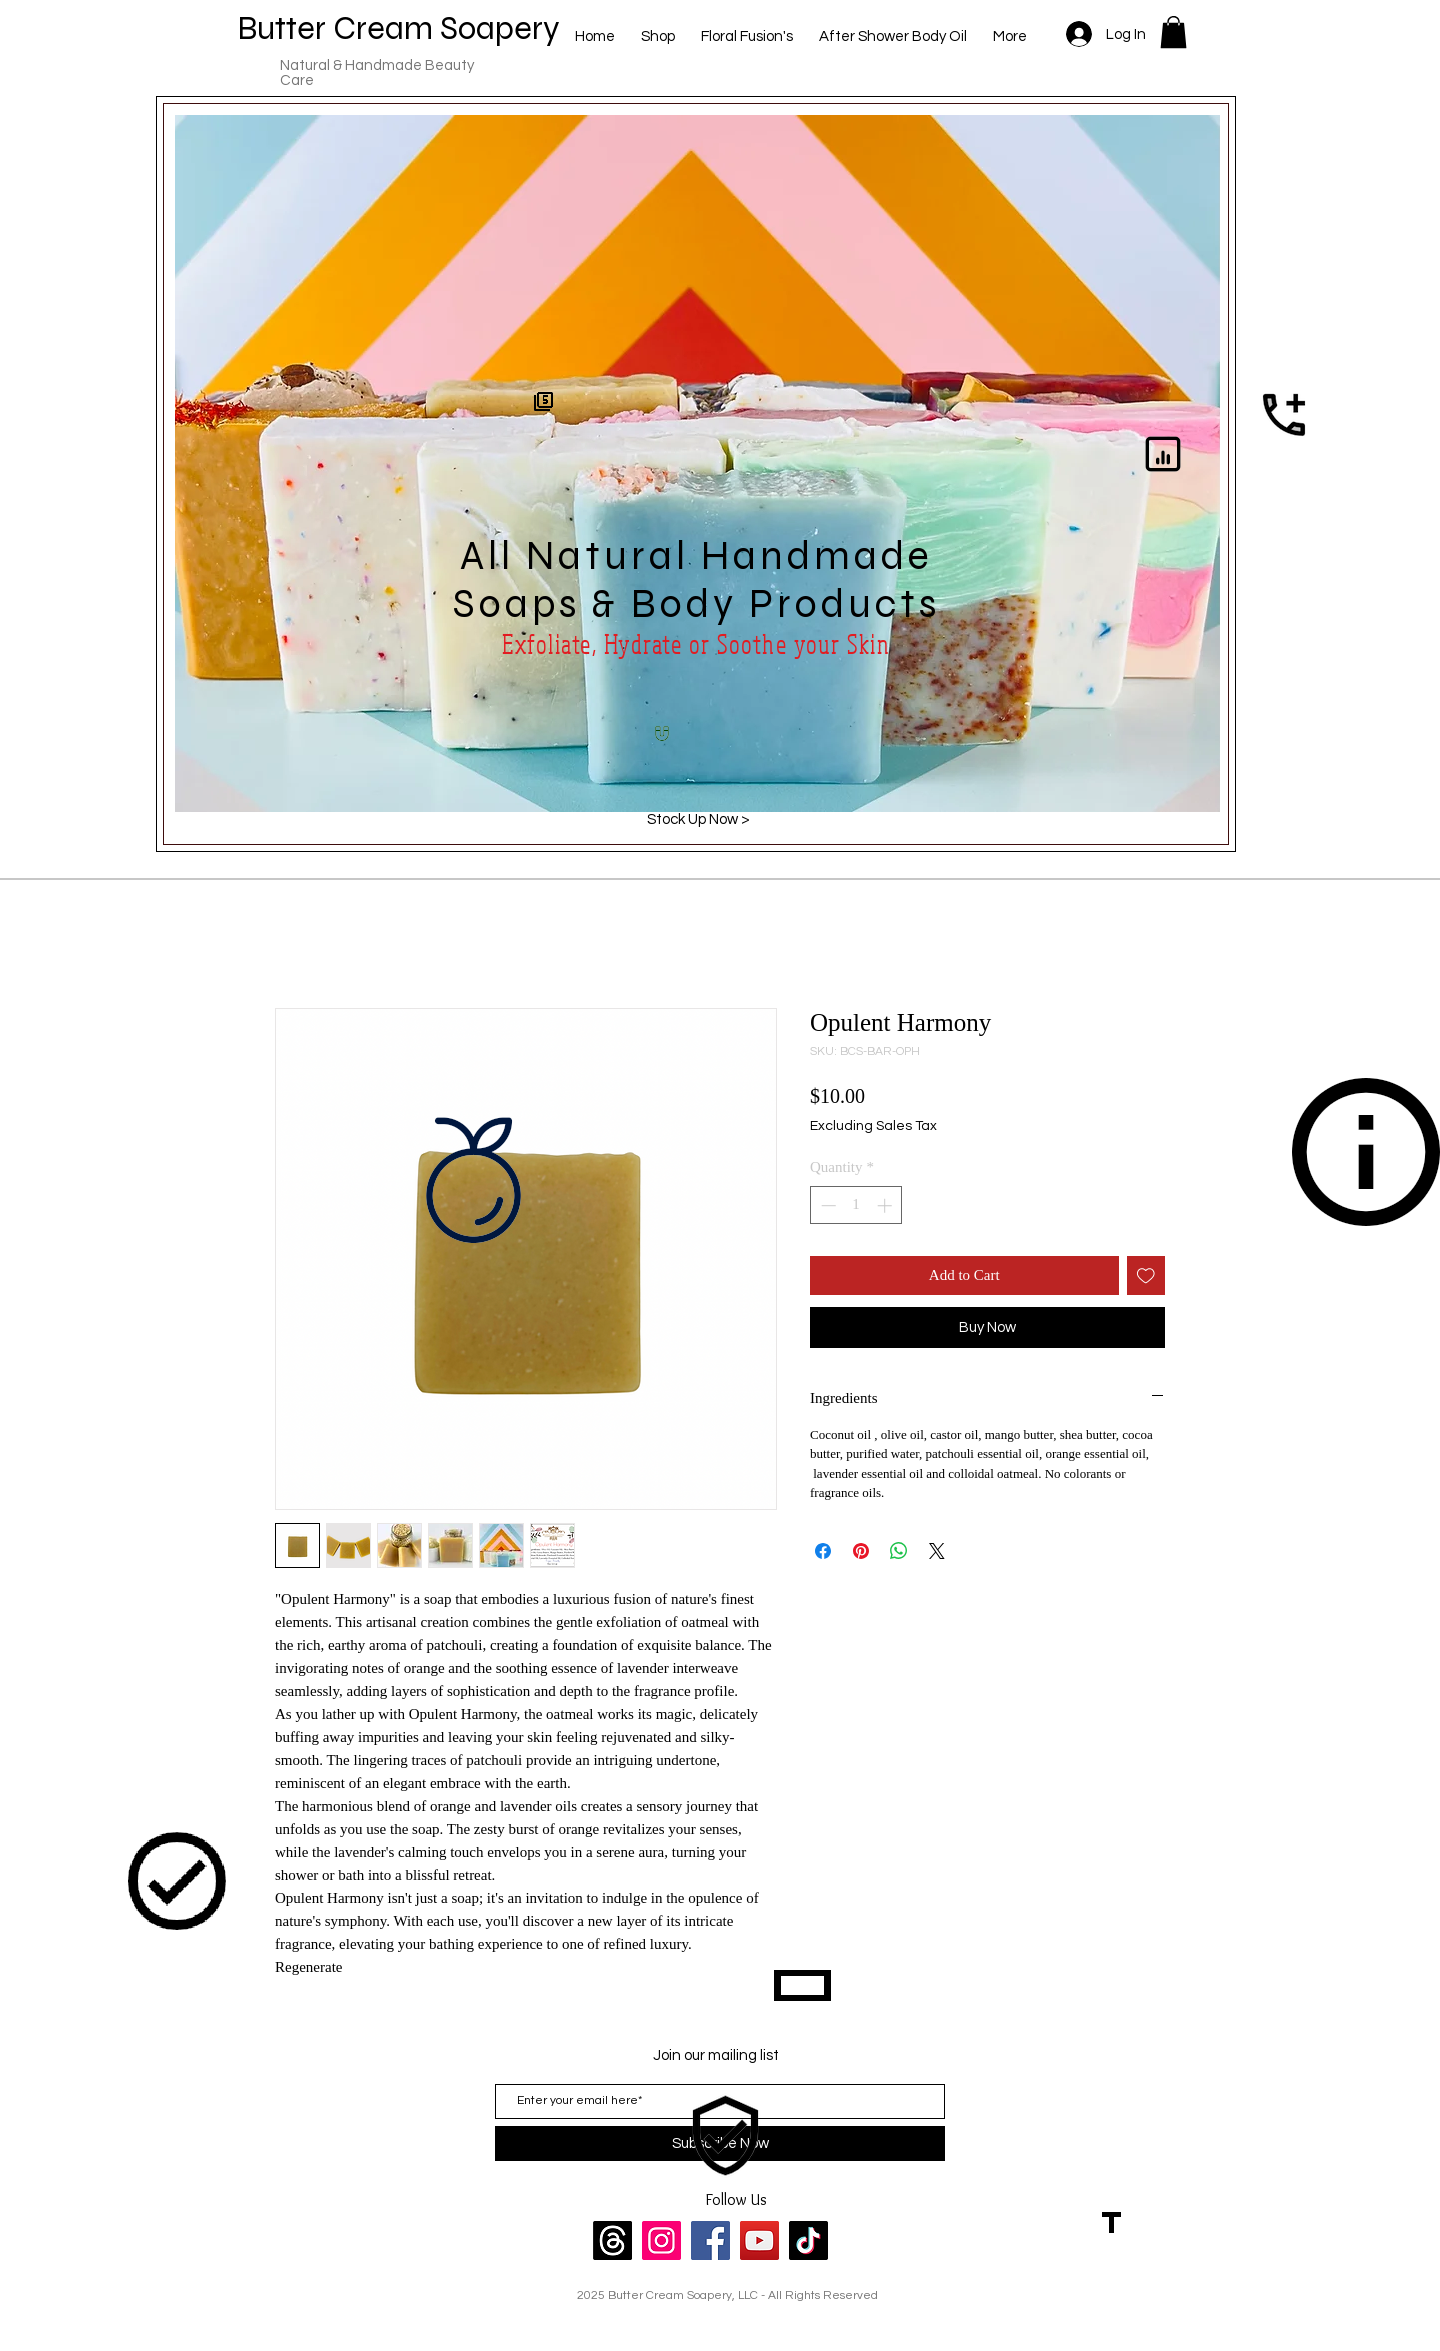 The image size is (1440, 2351). Describe the element at coordinates (1163, 454) in the screenshot. I see `align content to bottom center` at that location.